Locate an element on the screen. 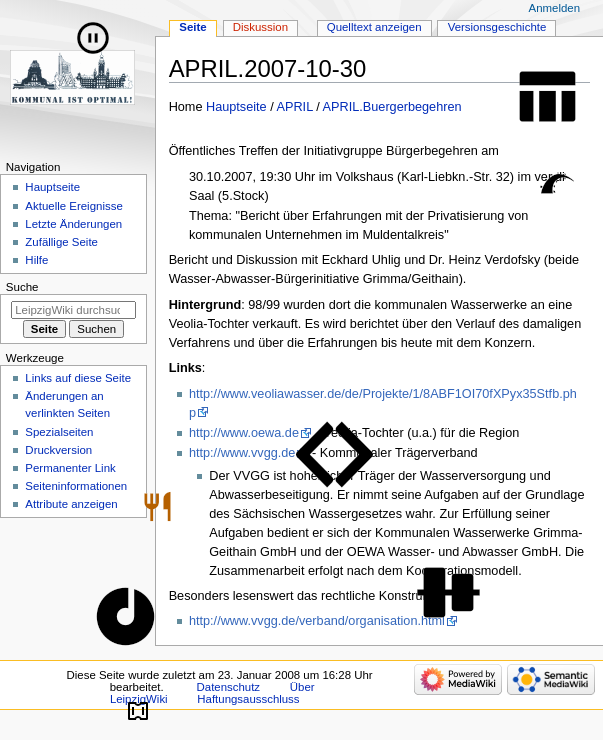 The height and width of the screenshot is (740, 603). open the Sam's Club app is located at coordinates (334, 454).